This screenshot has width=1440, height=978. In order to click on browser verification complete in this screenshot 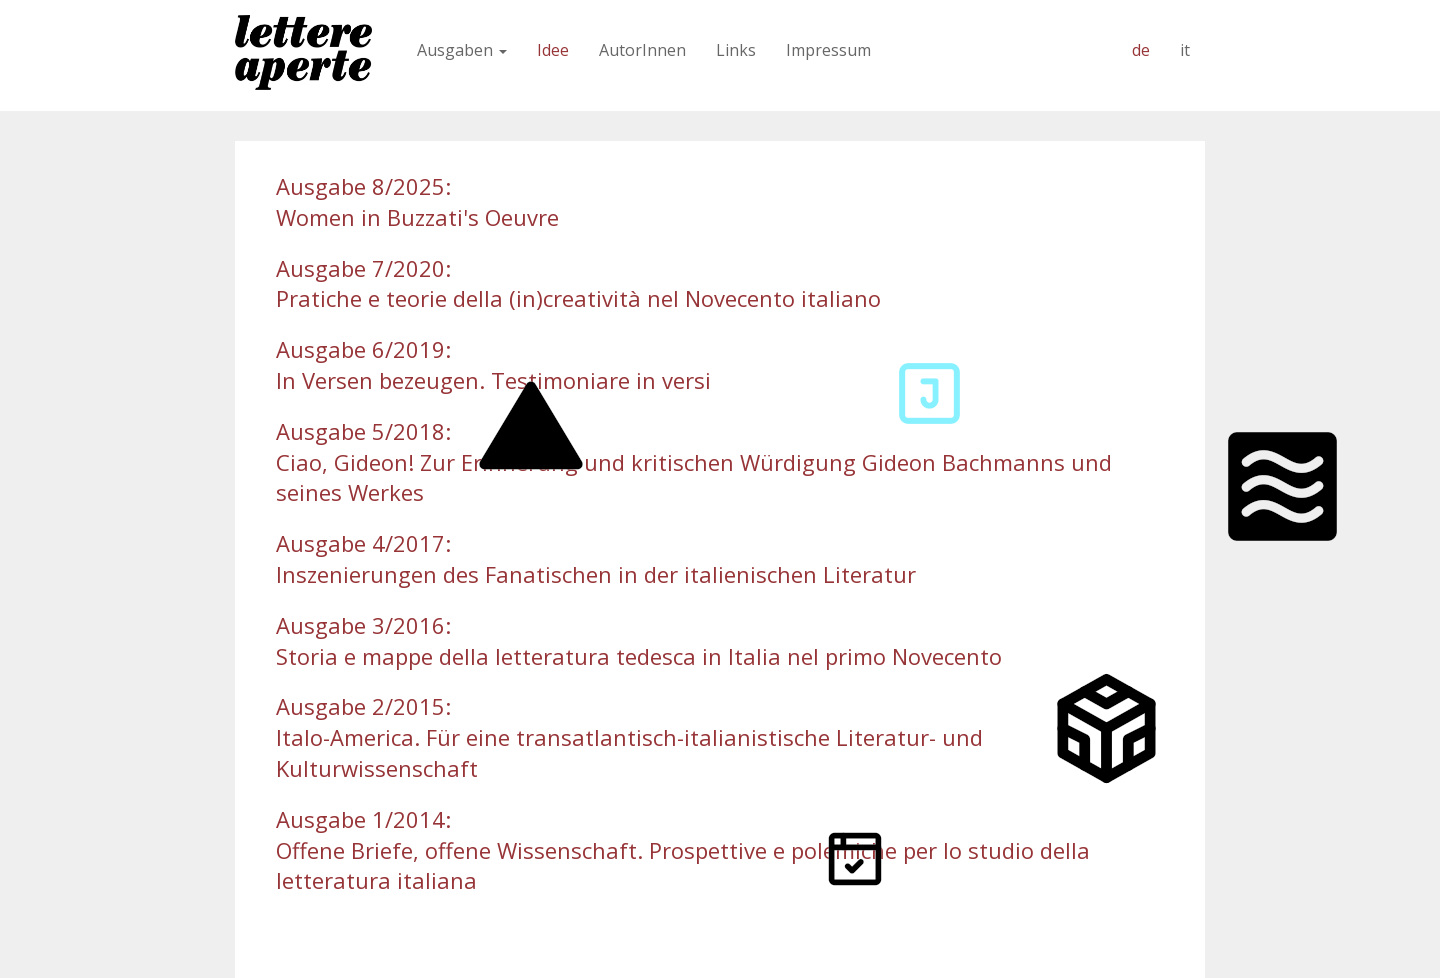, I will do `click(855, 859)`.